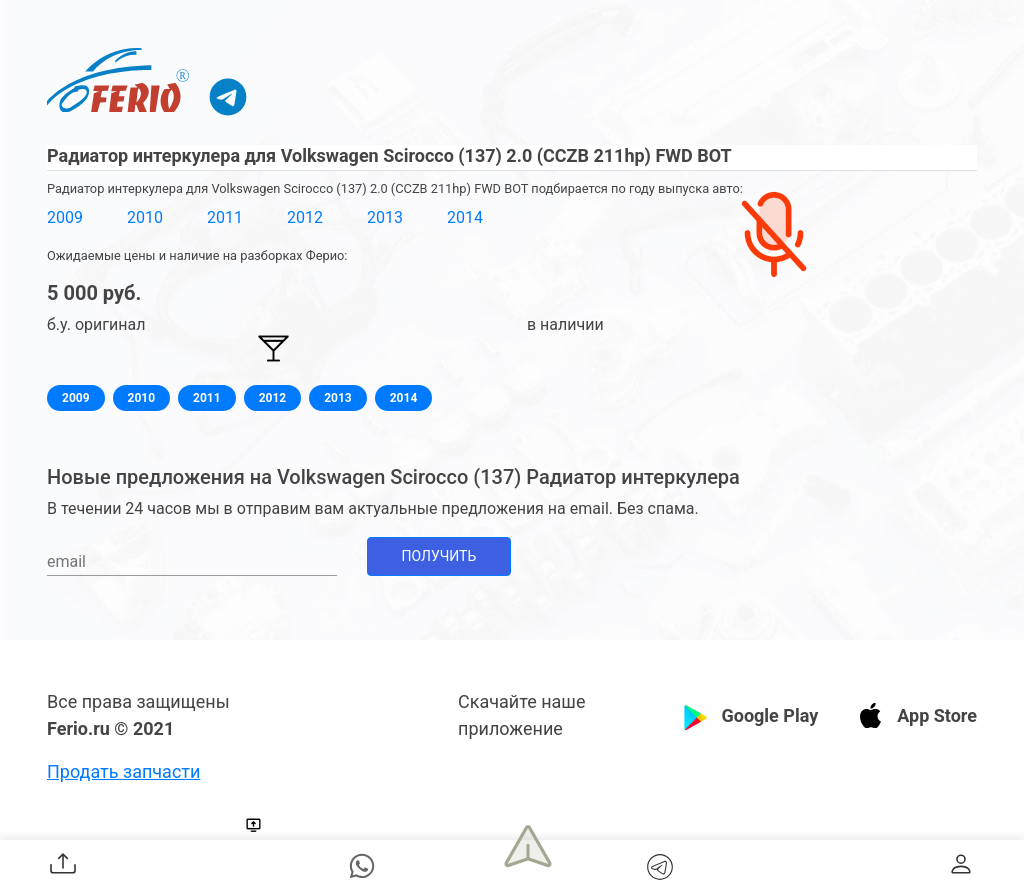 The width and height of the screenshot is (1024, 893). I want to click on send a message, so click(528, 847).